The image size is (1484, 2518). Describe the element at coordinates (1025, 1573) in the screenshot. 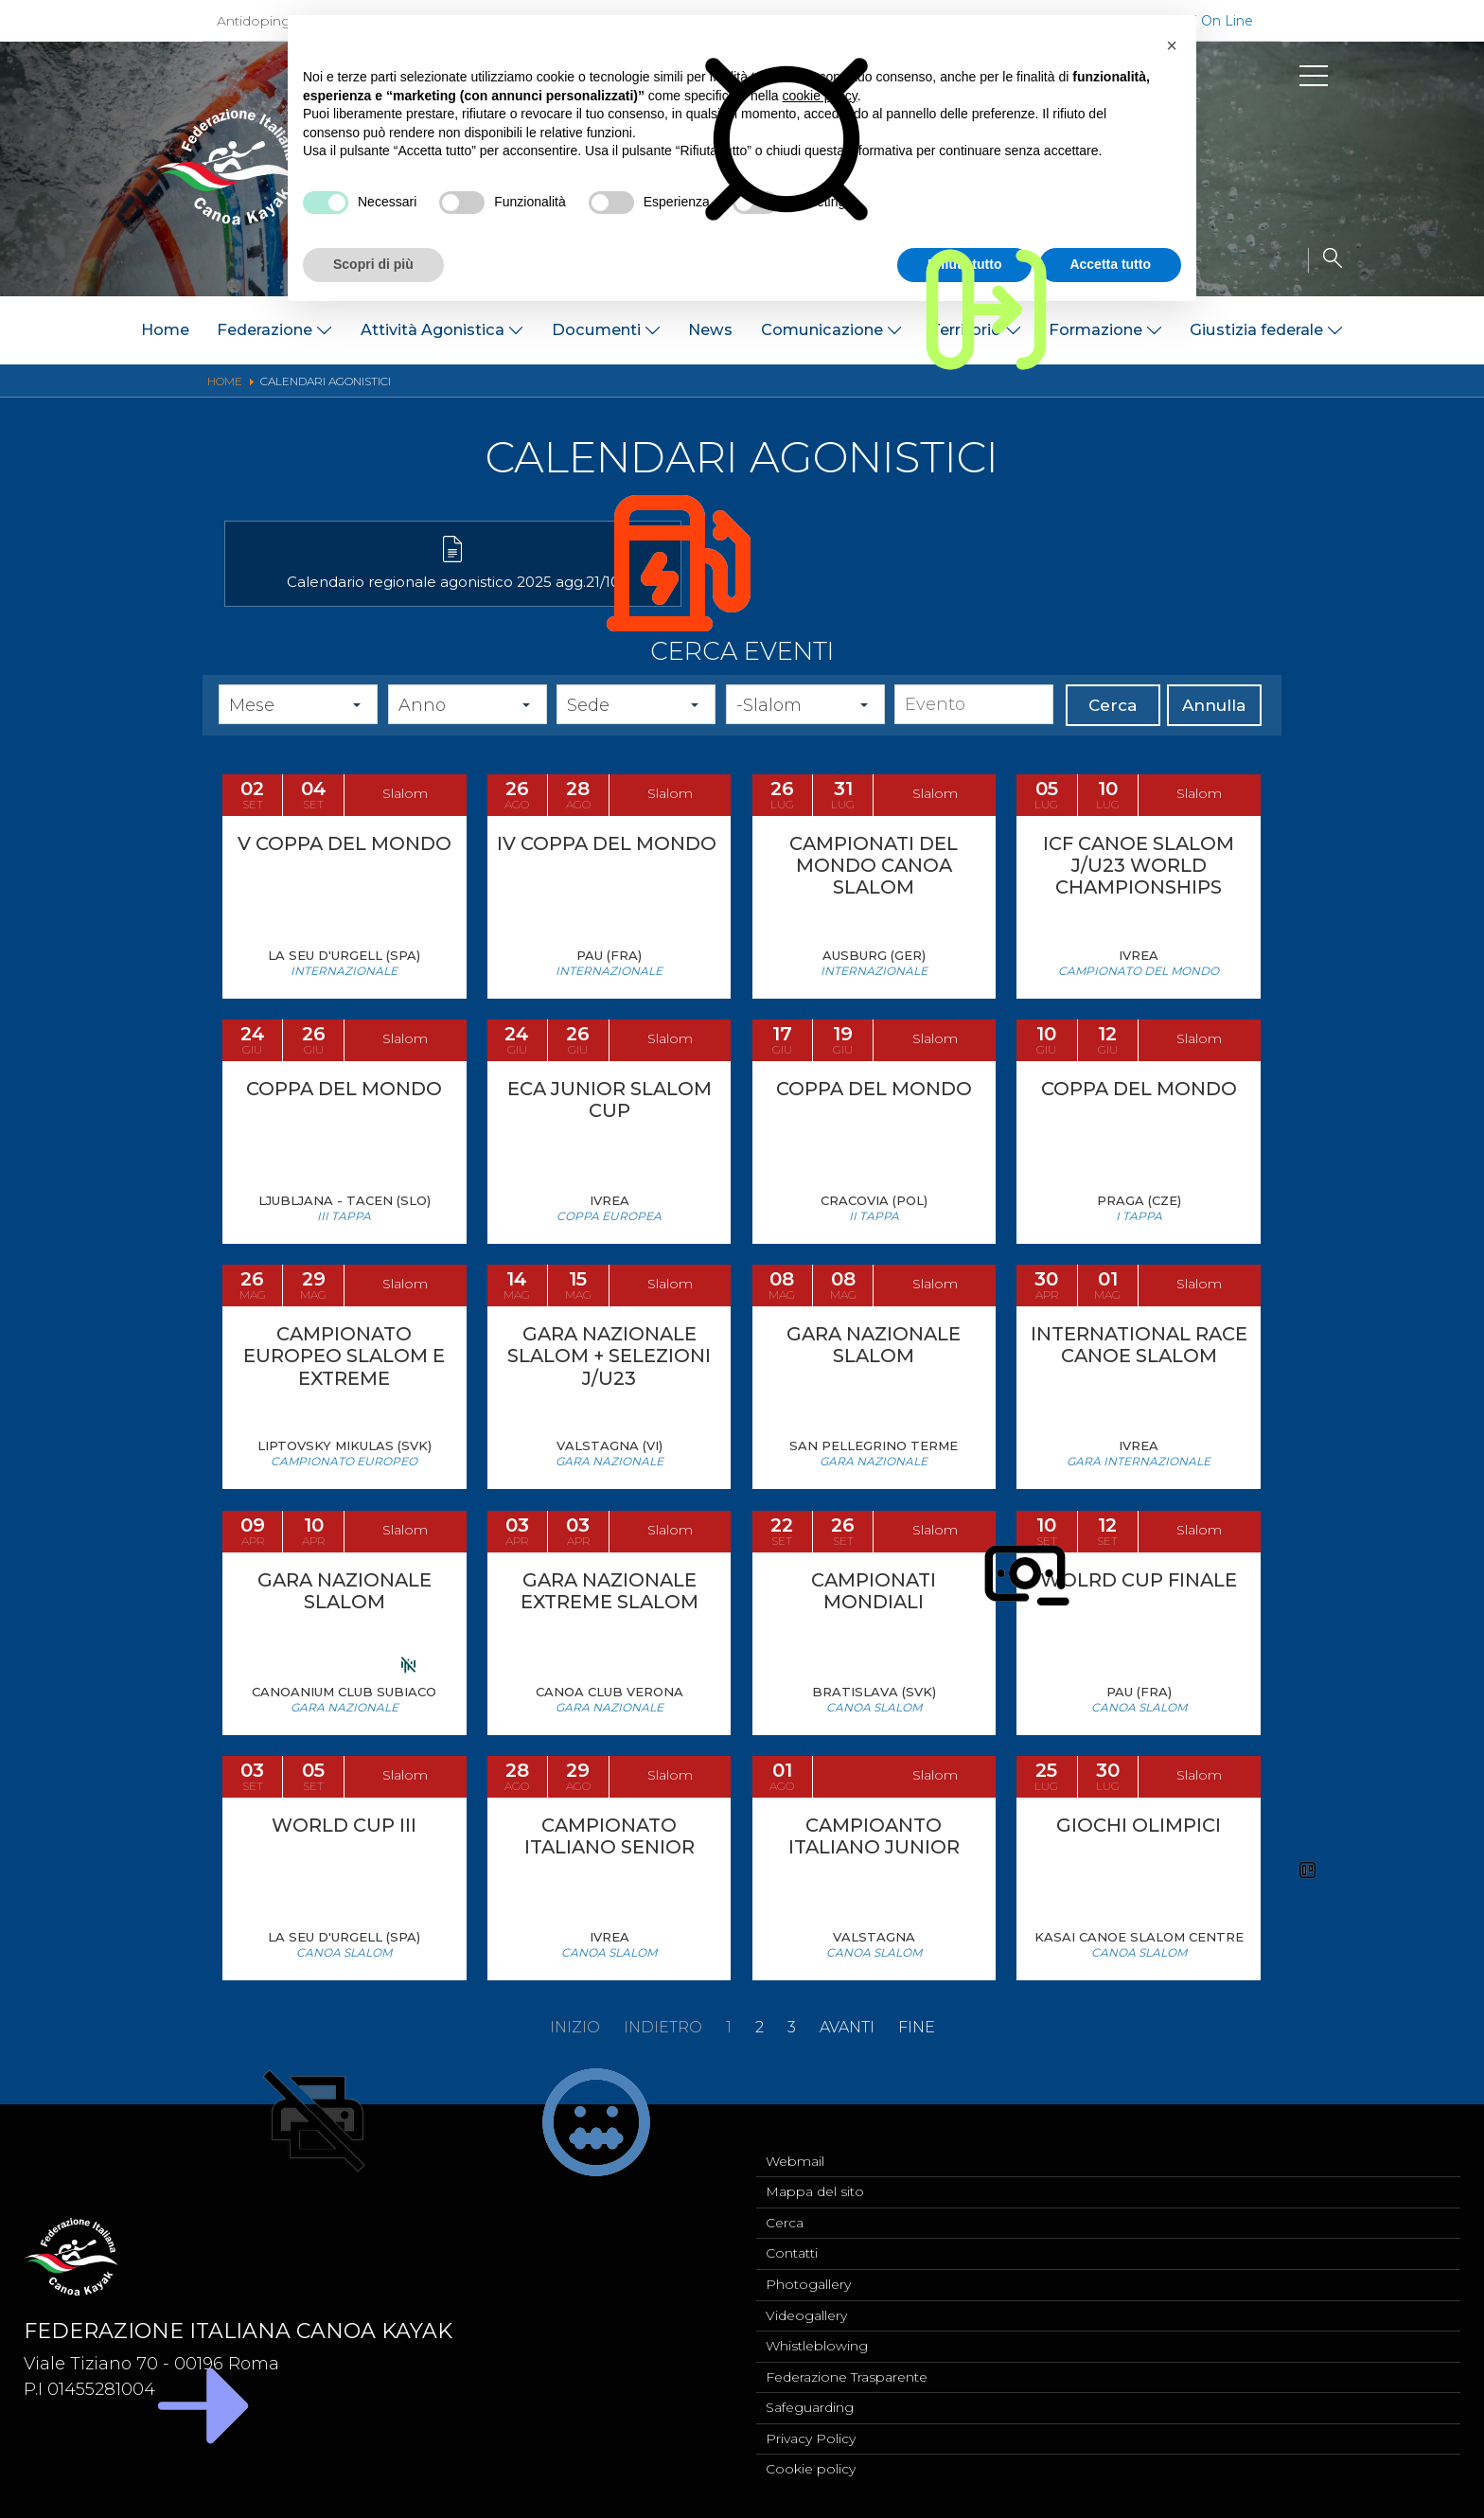

I see `subtract funds or reduce balance` at that location.